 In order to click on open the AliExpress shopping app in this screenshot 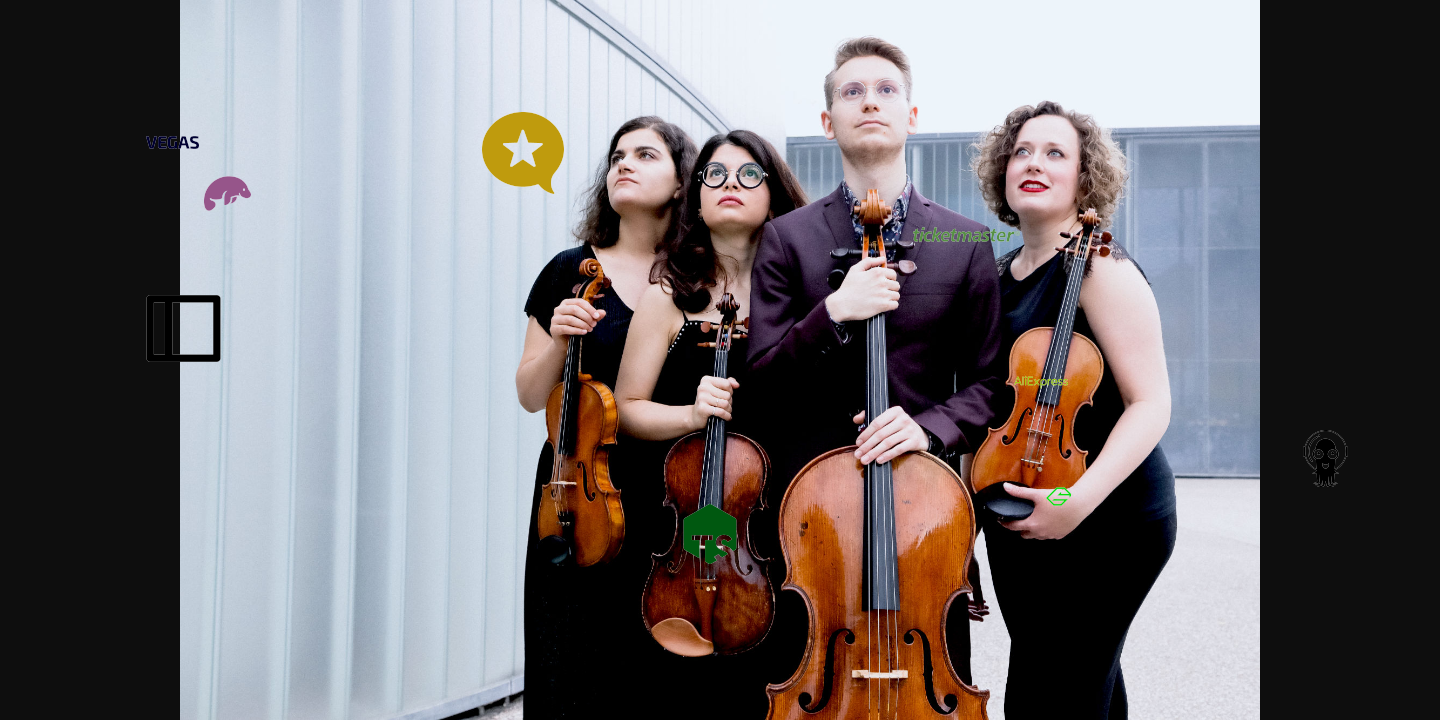, I will do `click(1041, 382)`.